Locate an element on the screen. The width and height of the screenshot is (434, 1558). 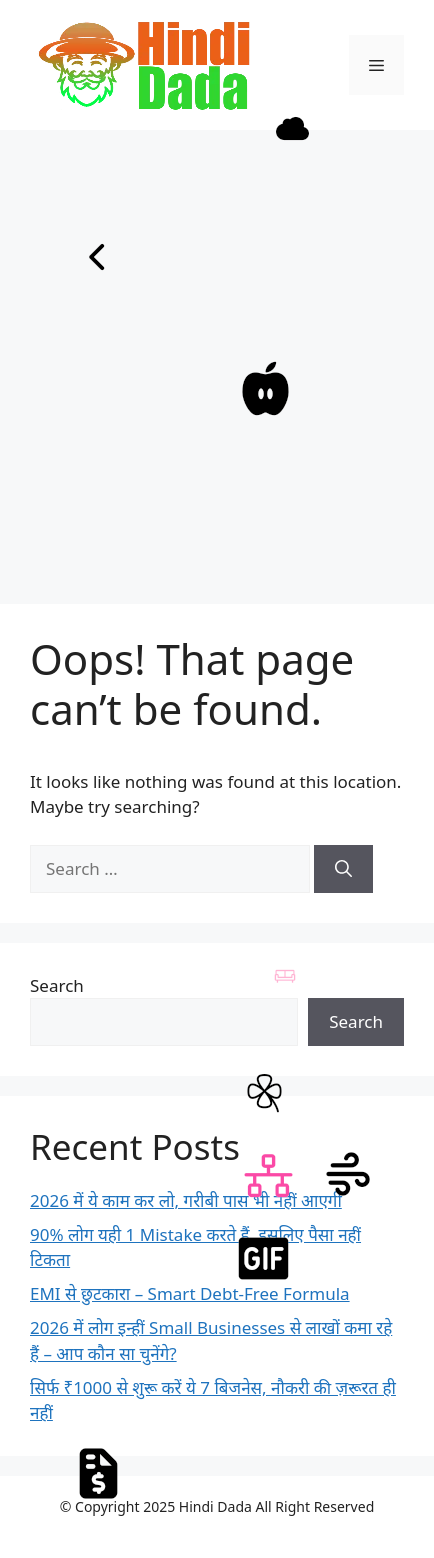
browse furniture or home decor is located at coordinates (285, 976).